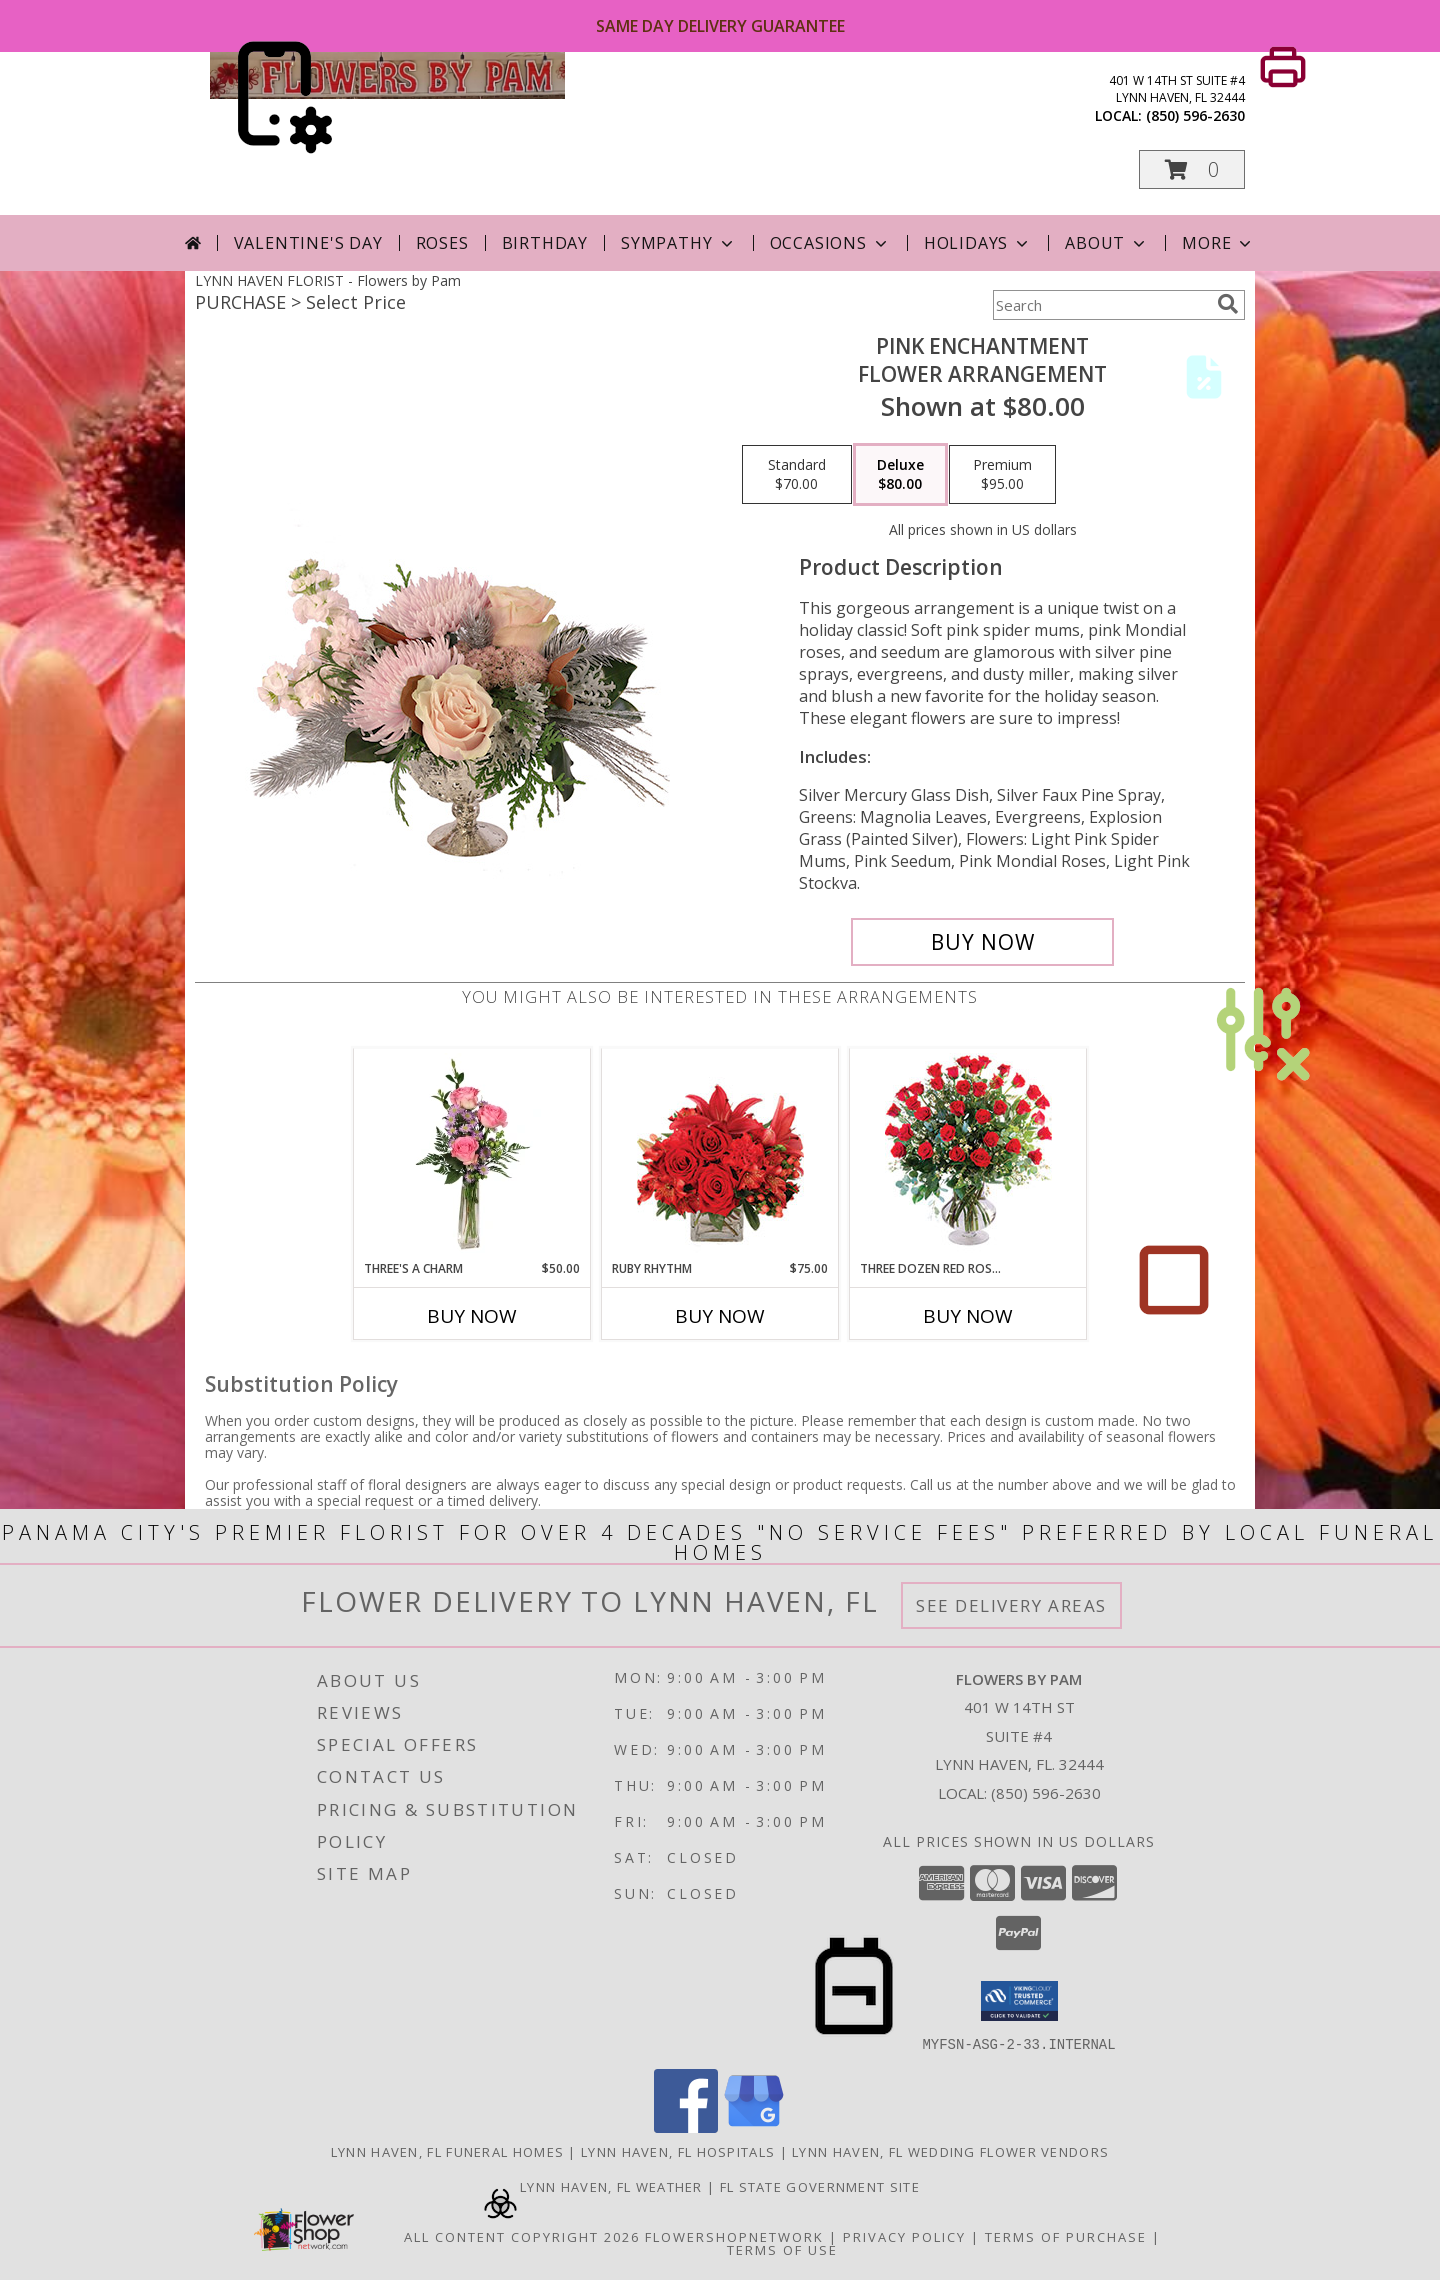 This screenshot has height=2280, width=1440. I want to click on view document with percentage or discount details, so click(1204, 377).